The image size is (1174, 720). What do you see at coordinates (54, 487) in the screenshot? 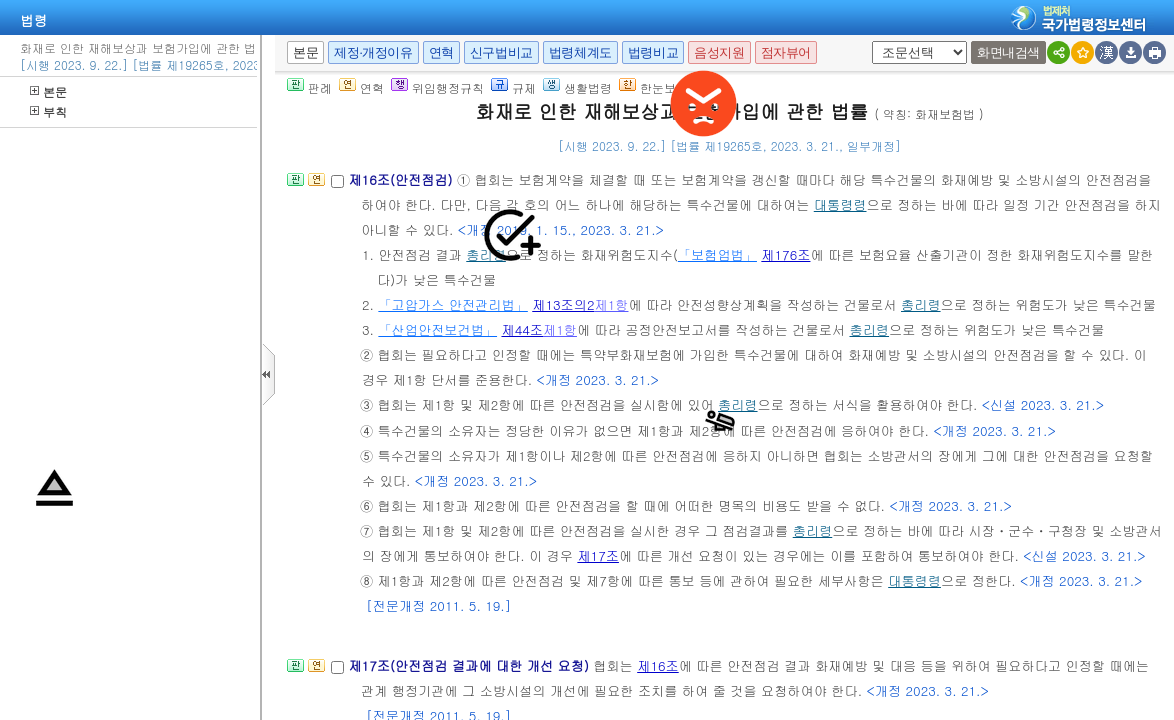
I see `eject removable media or disc` at bounding box center [54, 487].